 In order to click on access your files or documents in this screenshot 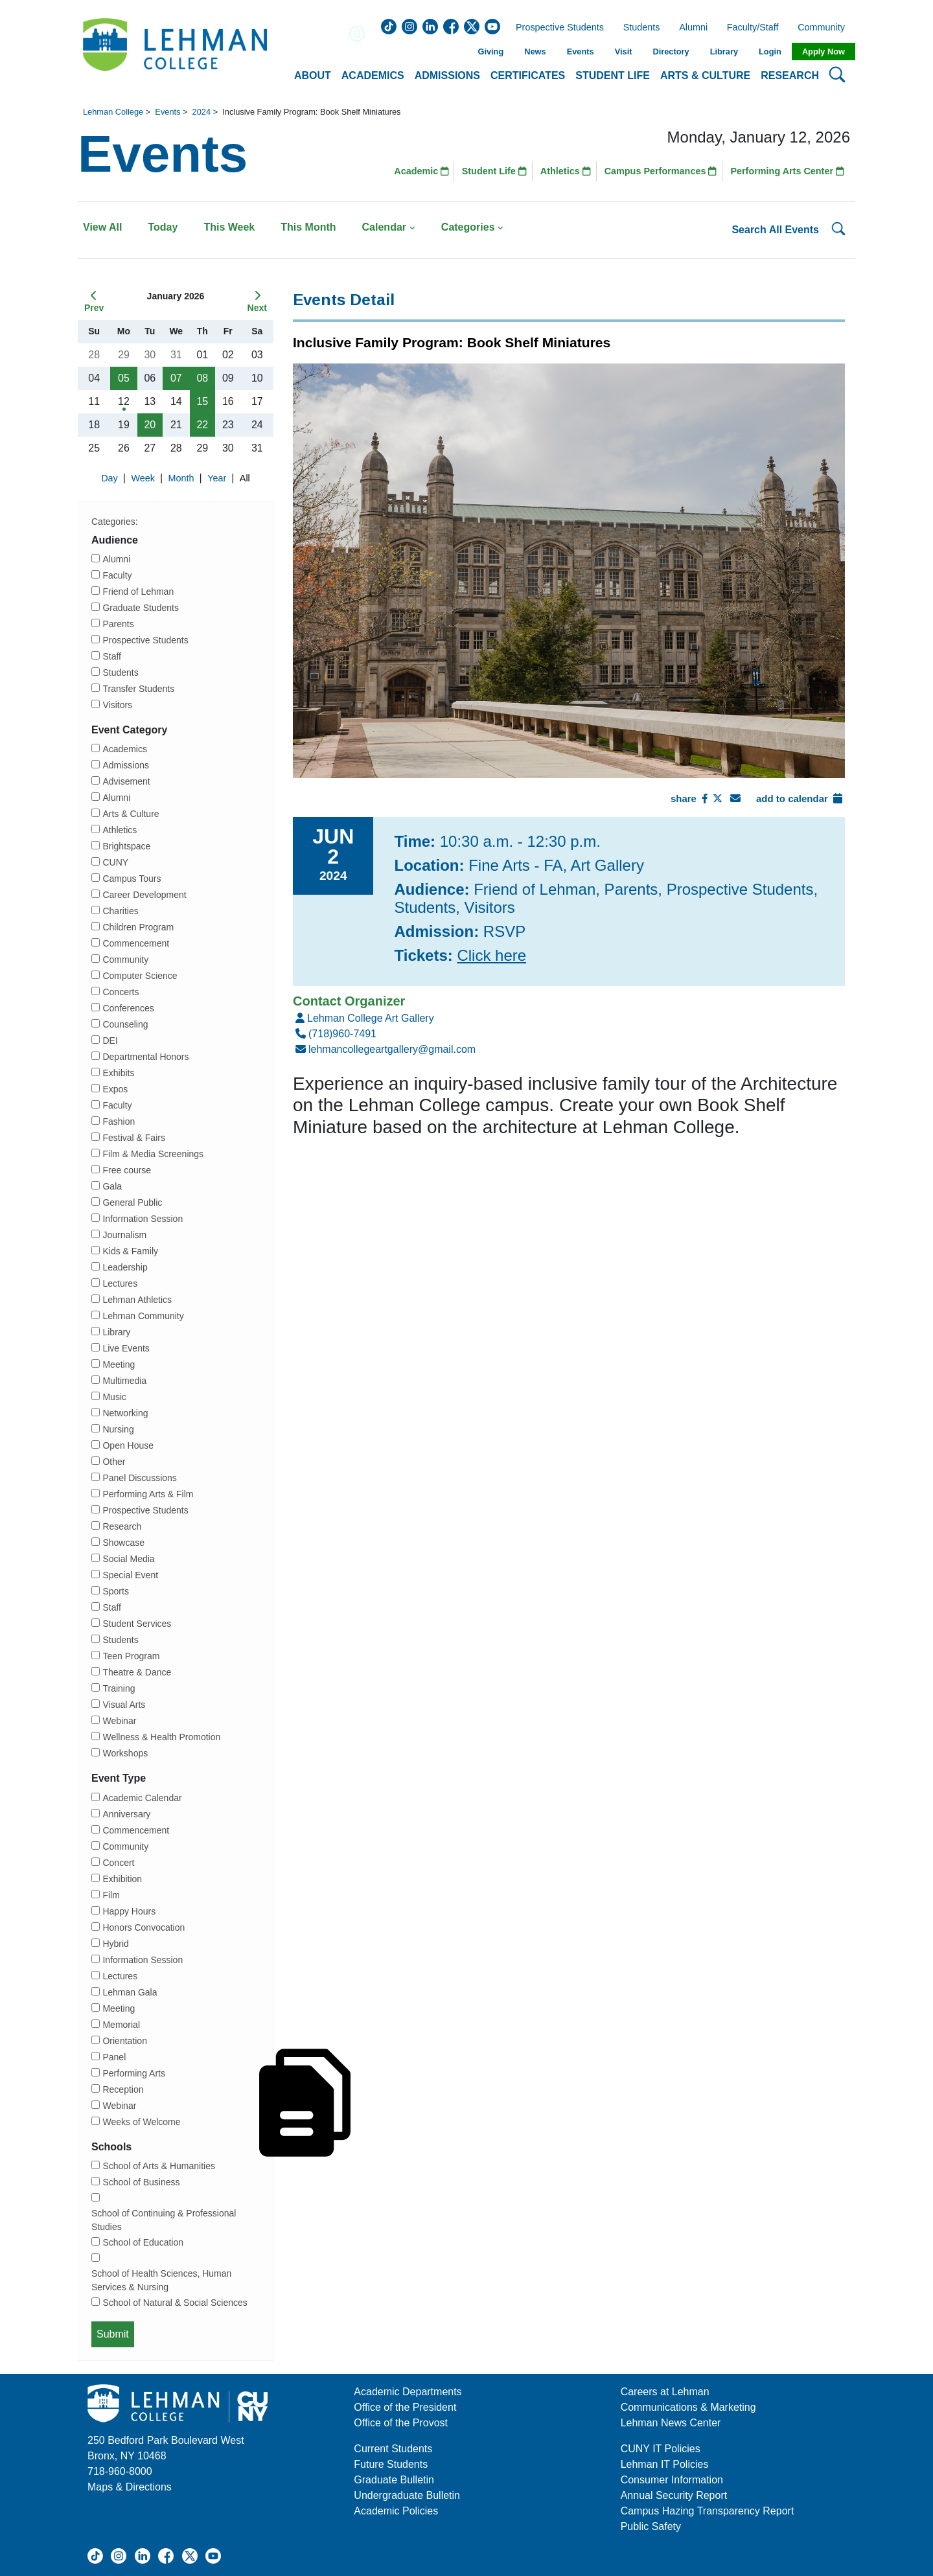, I will do `click(305, 2102)`.